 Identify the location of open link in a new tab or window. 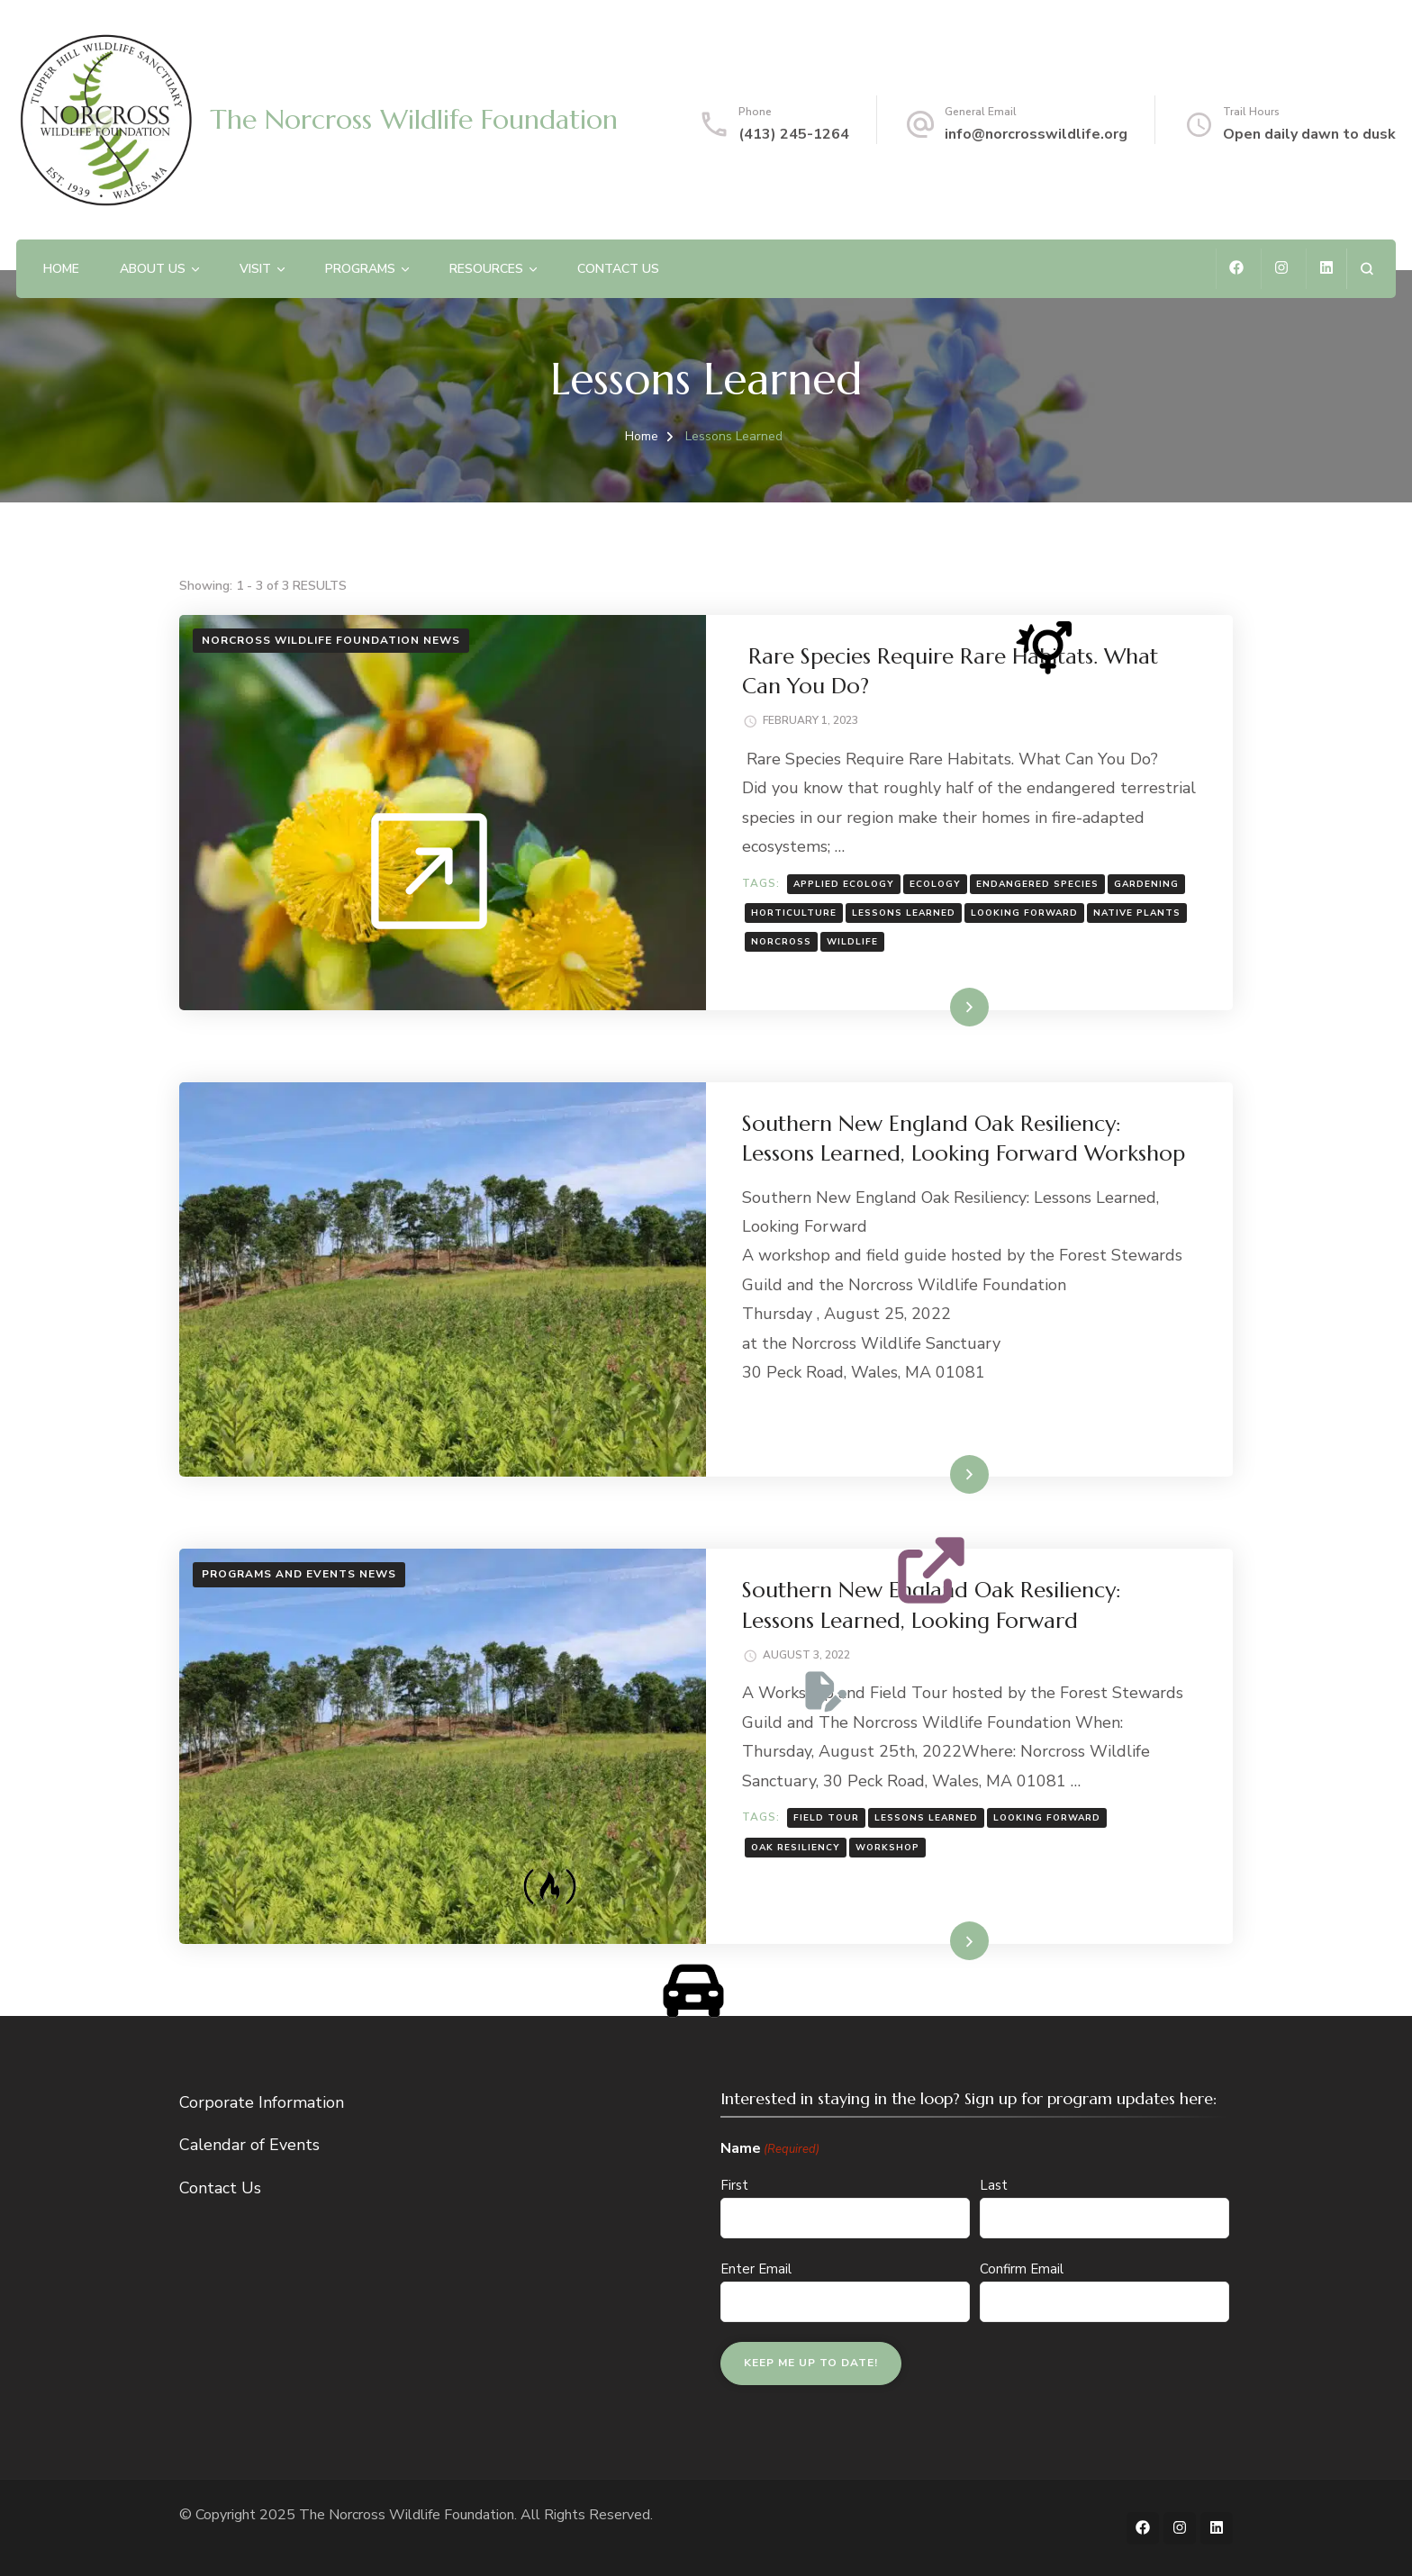
(931, 1570).